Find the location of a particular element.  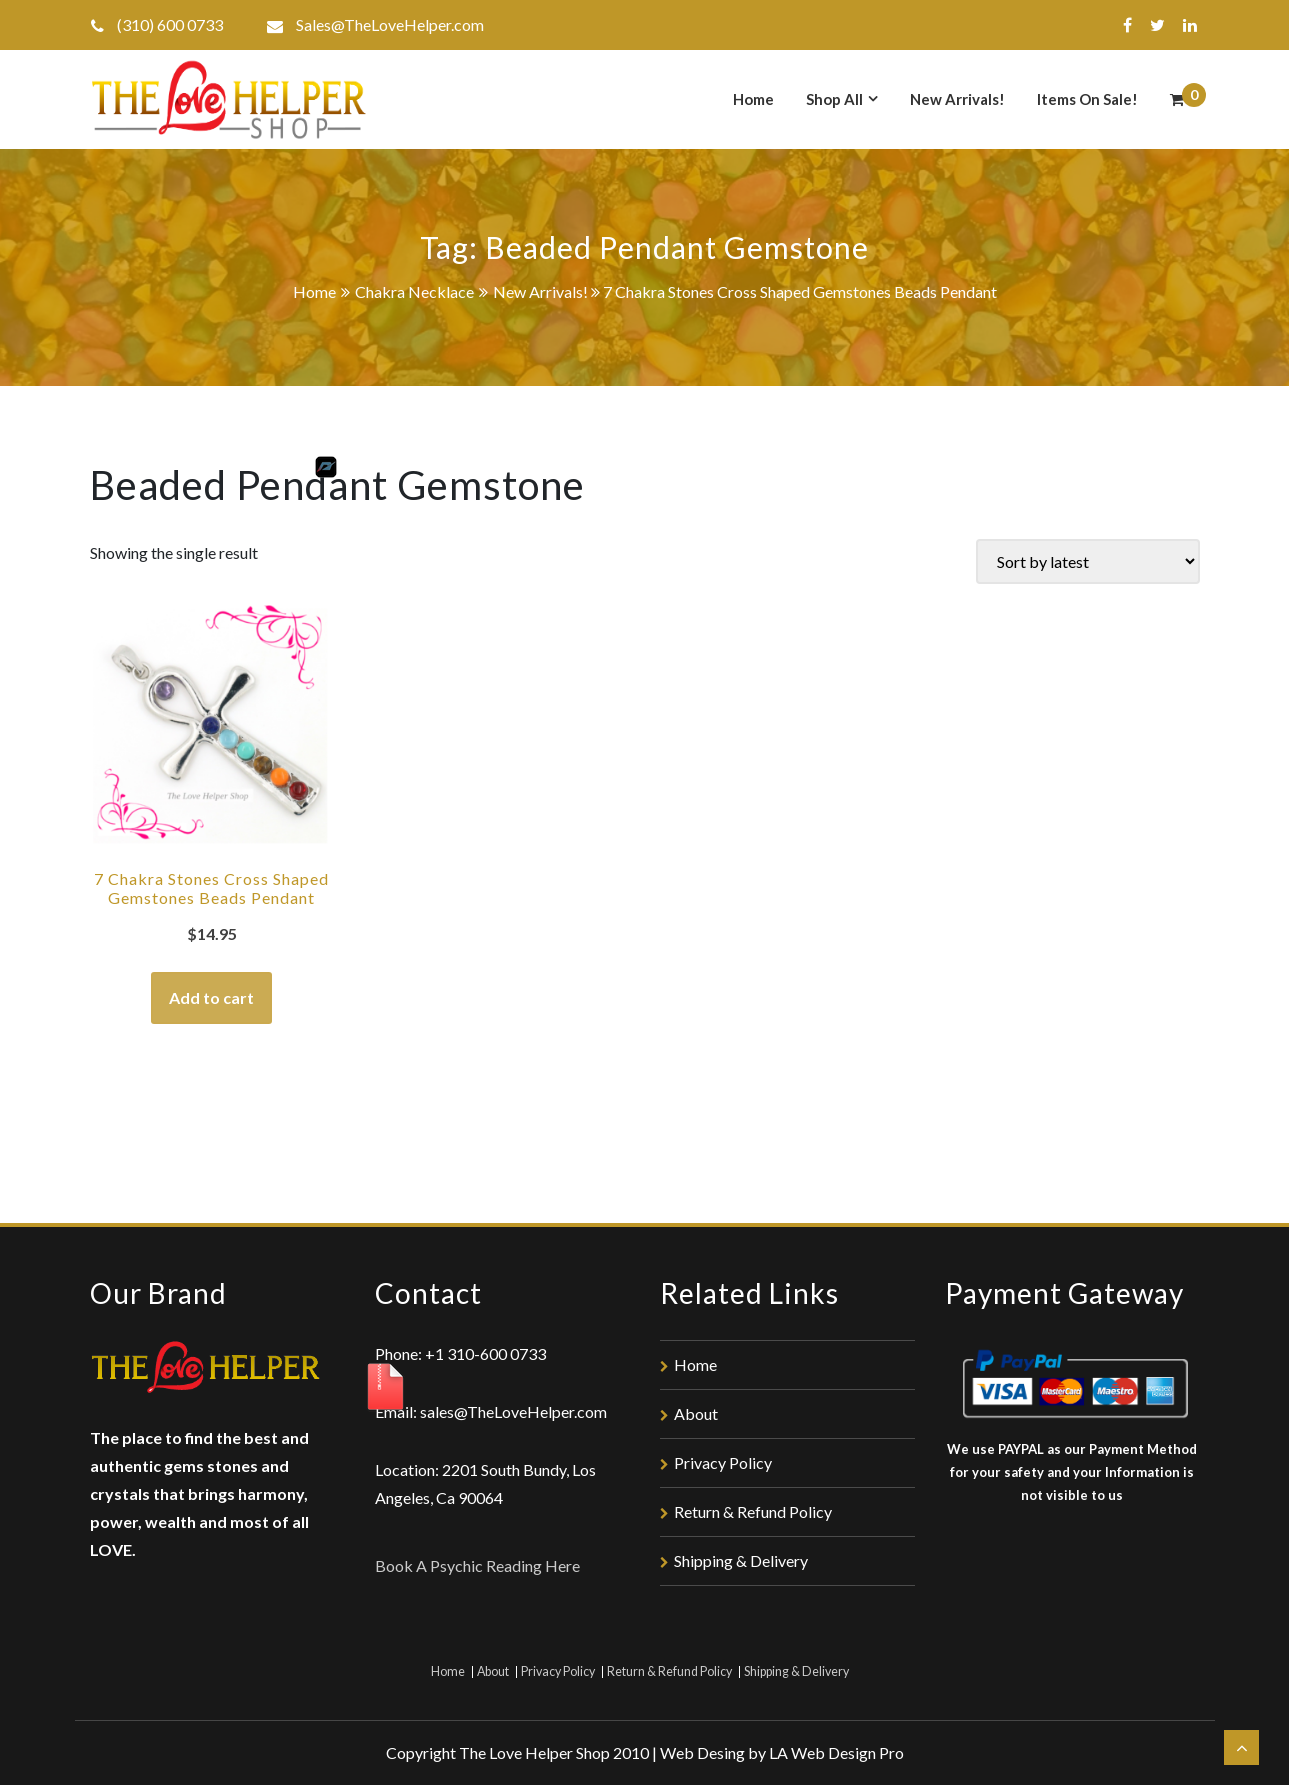

launch need for speed rivals game is located at coordinates (326, 467).